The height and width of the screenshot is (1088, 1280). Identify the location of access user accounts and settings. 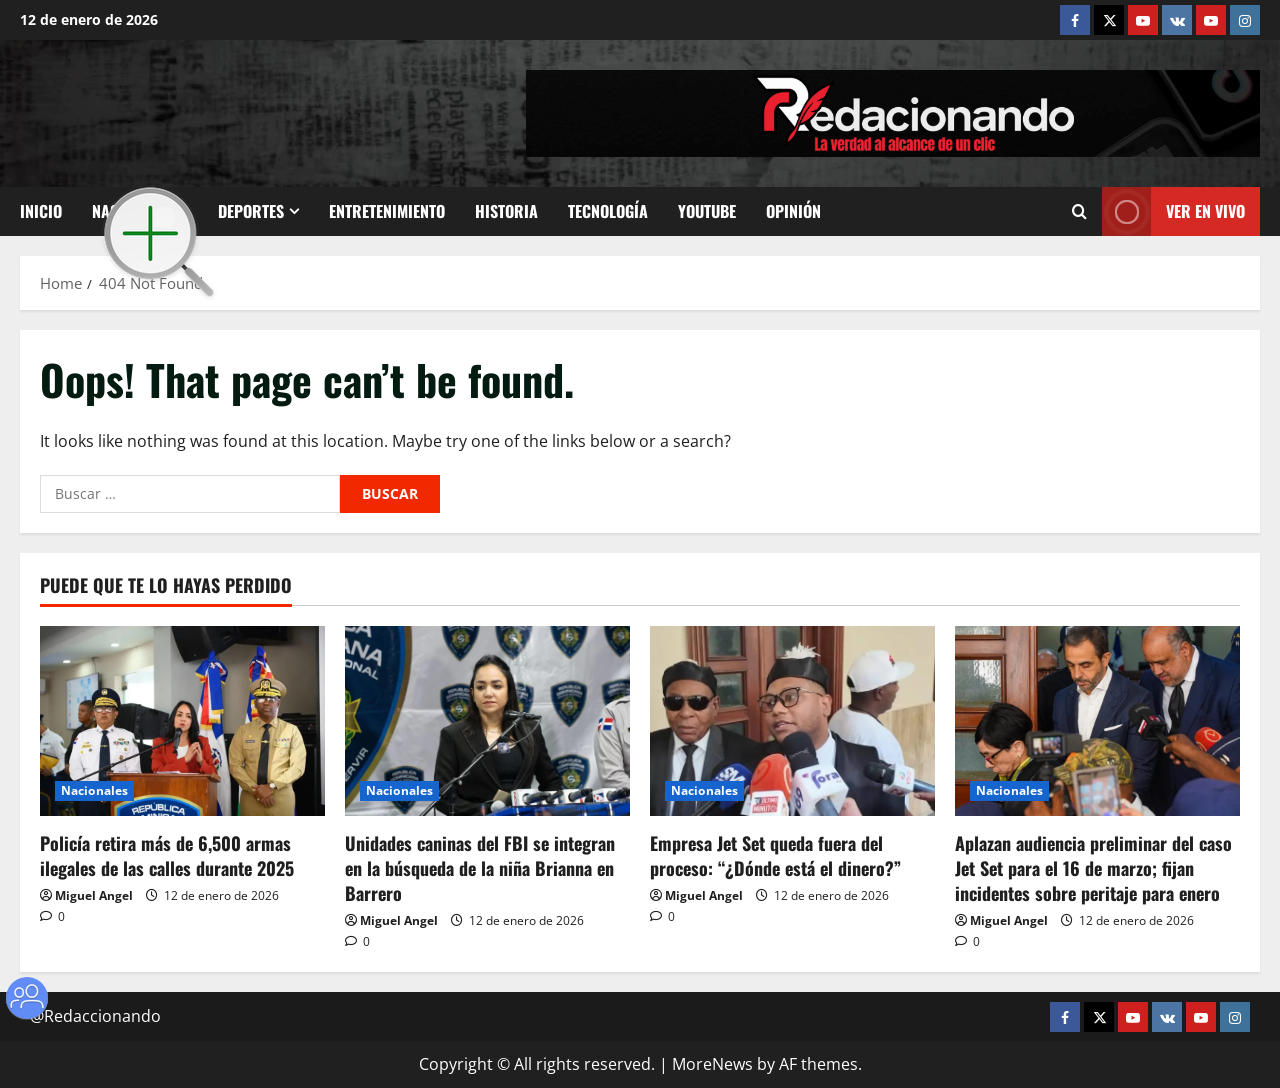
(27, 998).